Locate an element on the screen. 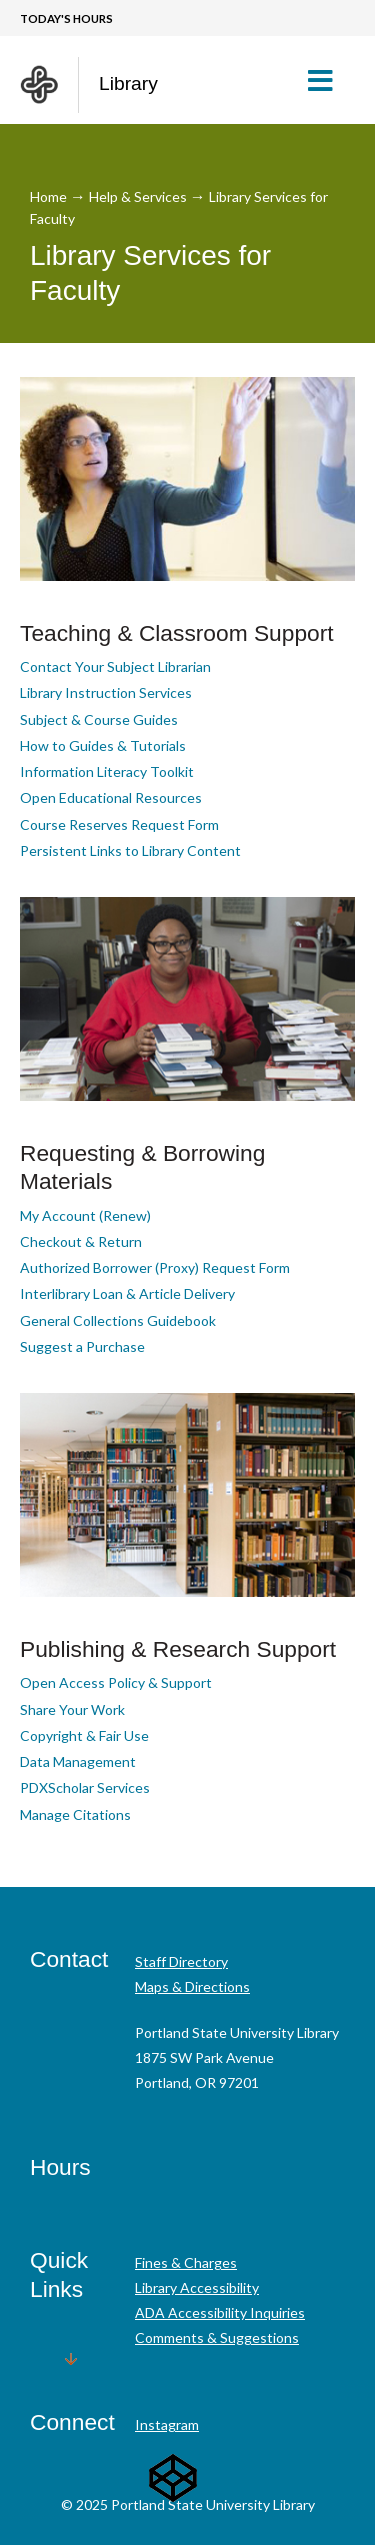 The image size is (375, 2545). download a file or content is located at coordinates (71, 2359).